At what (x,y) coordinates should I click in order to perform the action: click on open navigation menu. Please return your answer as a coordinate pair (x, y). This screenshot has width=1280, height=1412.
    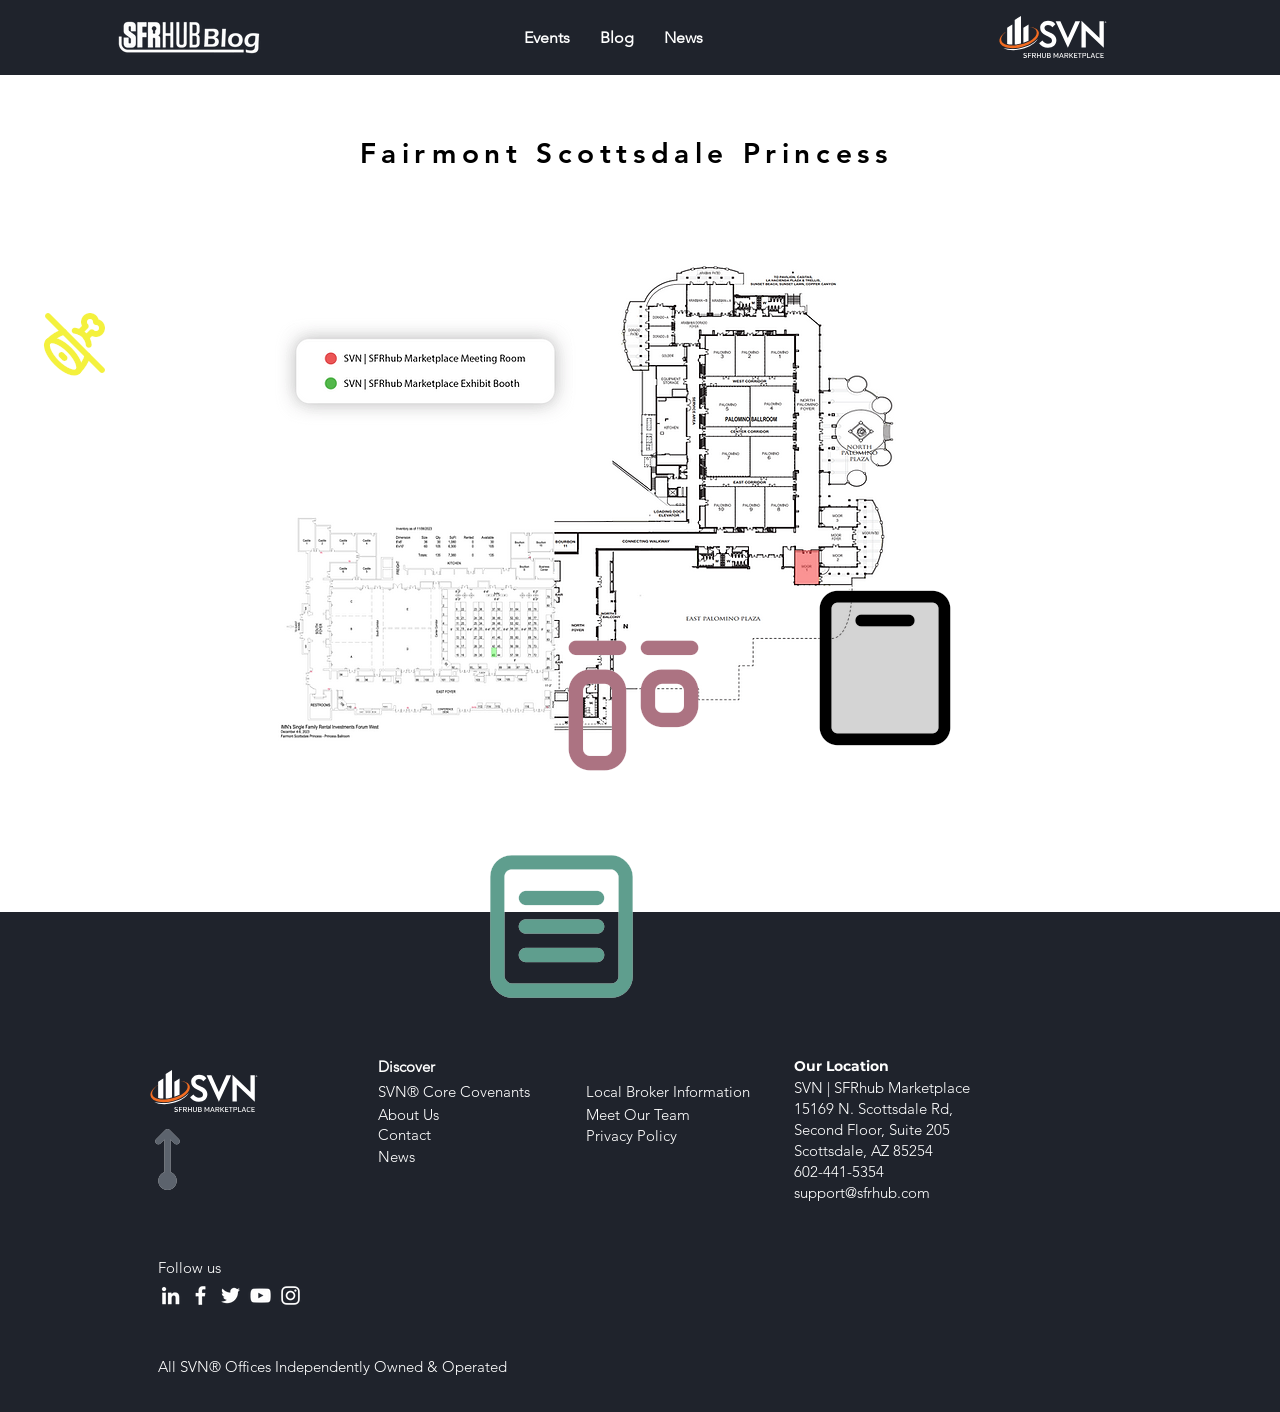
    Looking at the image, I should click on (561, 926).